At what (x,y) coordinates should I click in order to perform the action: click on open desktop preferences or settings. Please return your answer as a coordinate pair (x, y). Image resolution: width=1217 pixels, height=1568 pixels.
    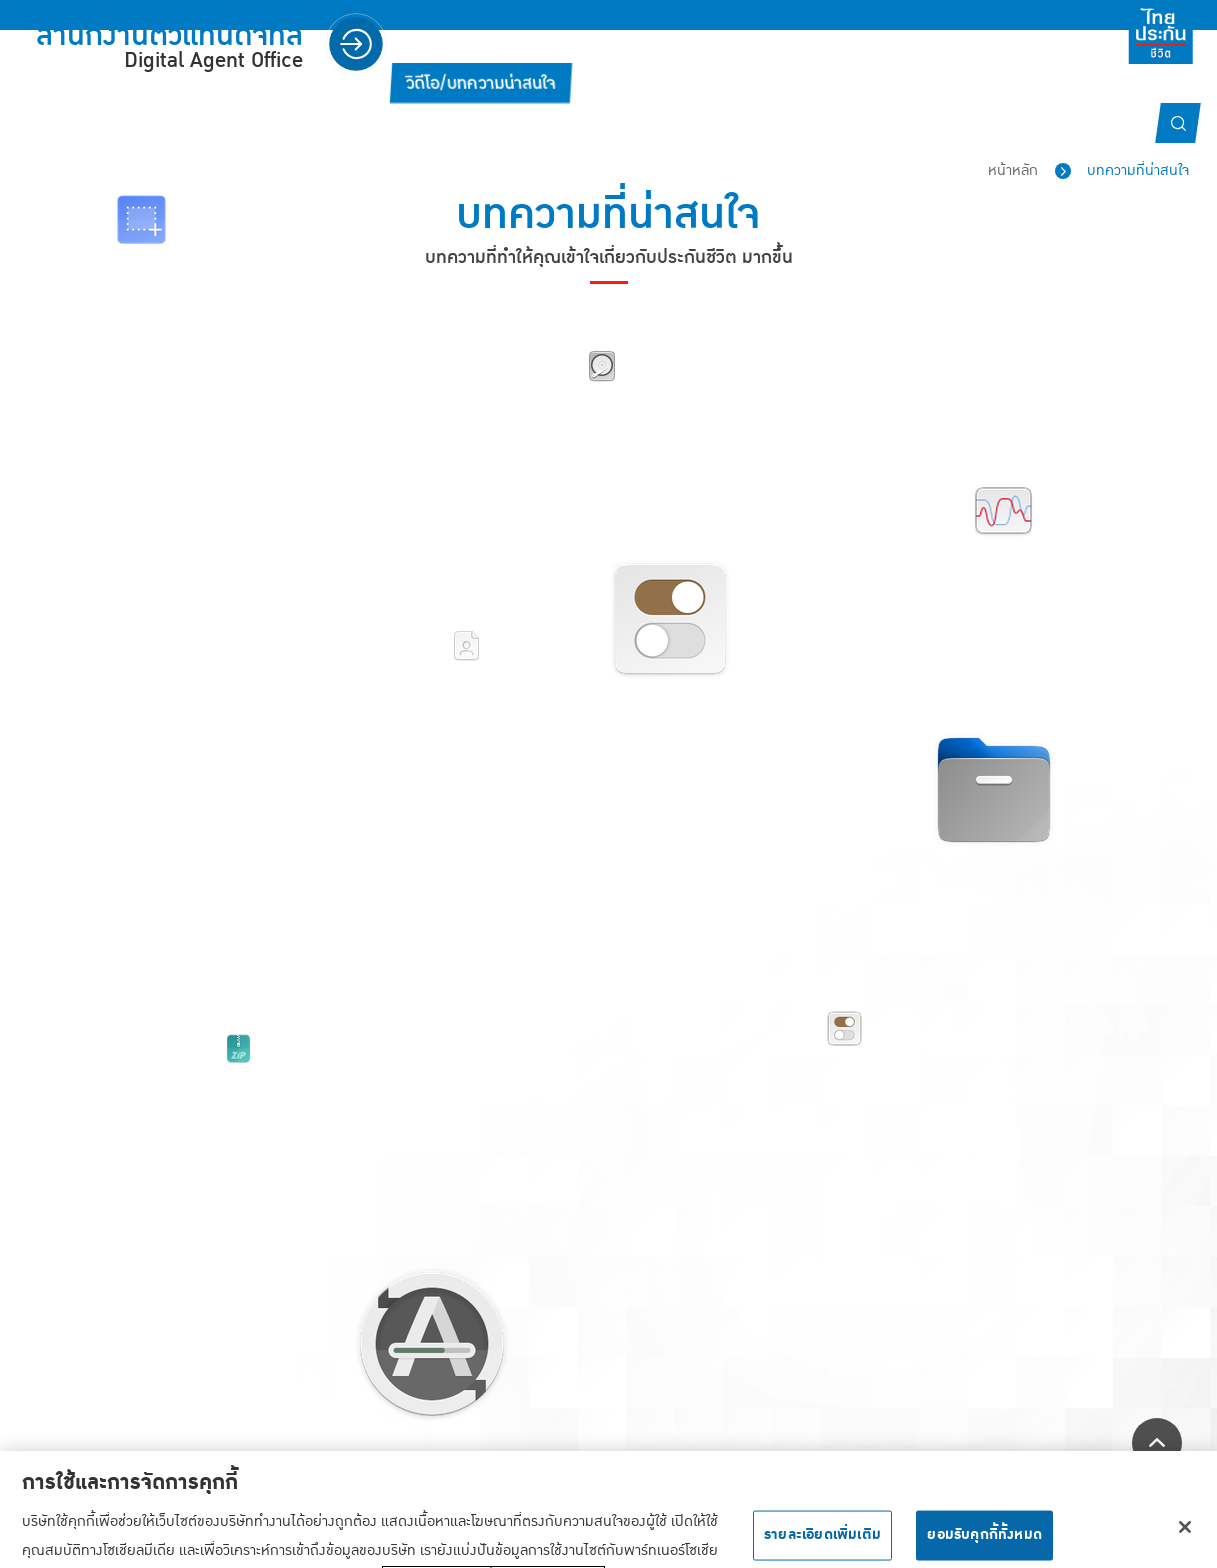
    Looking at the image, I should click on (844, 1028).